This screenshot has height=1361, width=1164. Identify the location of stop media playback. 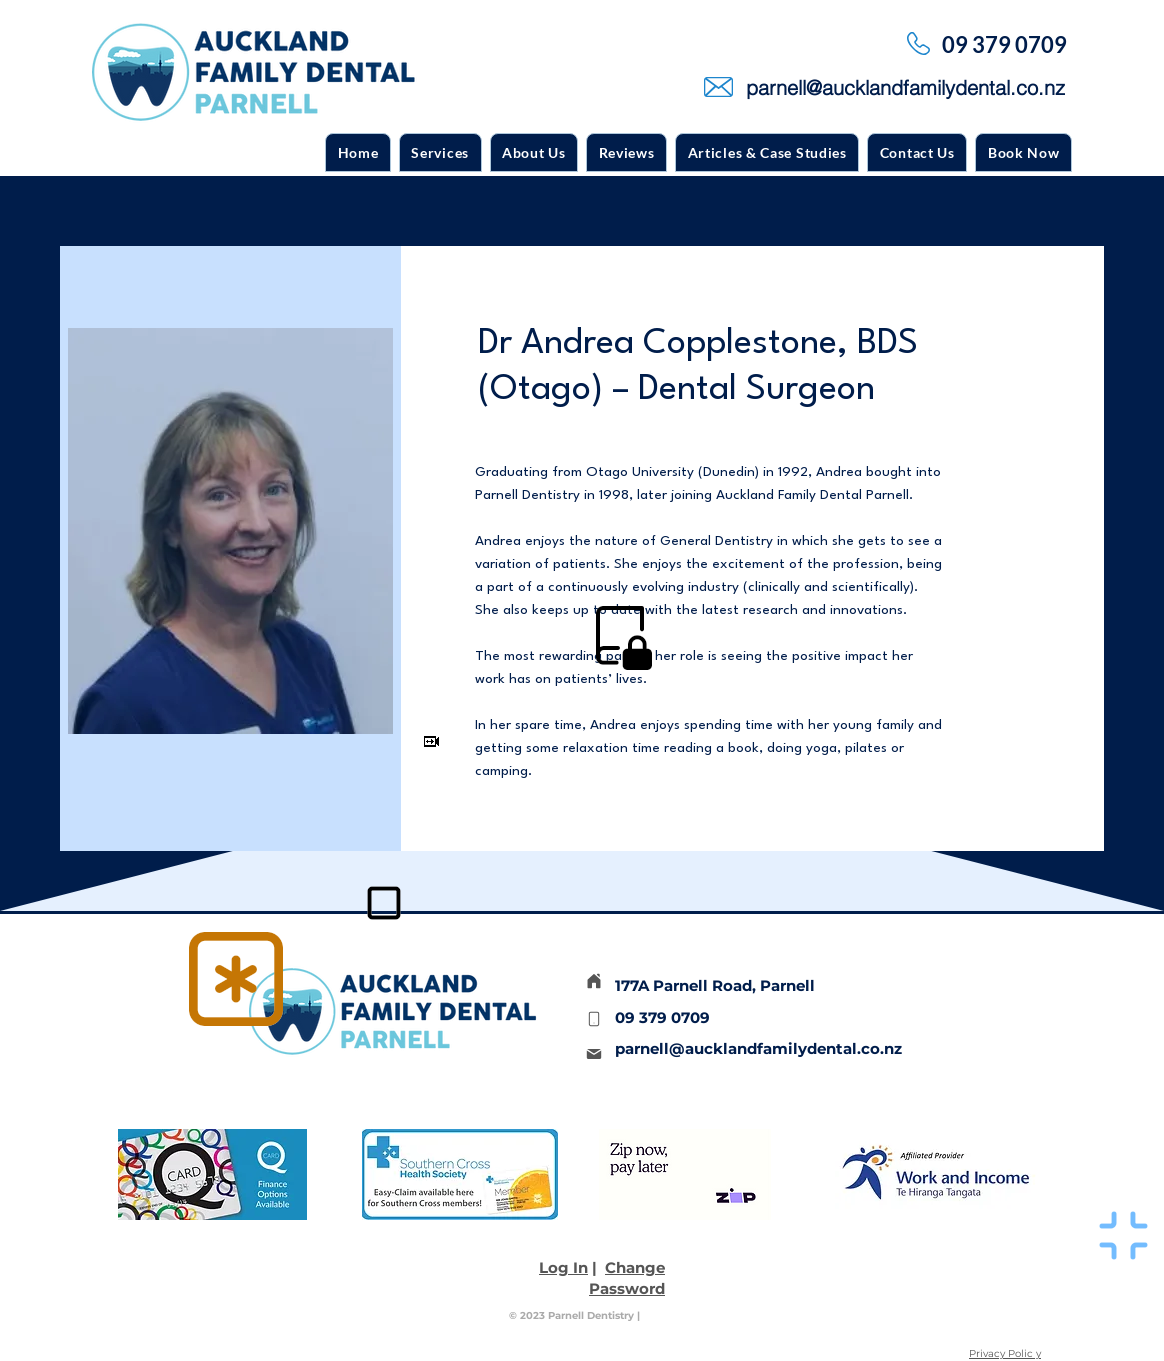
(384, 903).